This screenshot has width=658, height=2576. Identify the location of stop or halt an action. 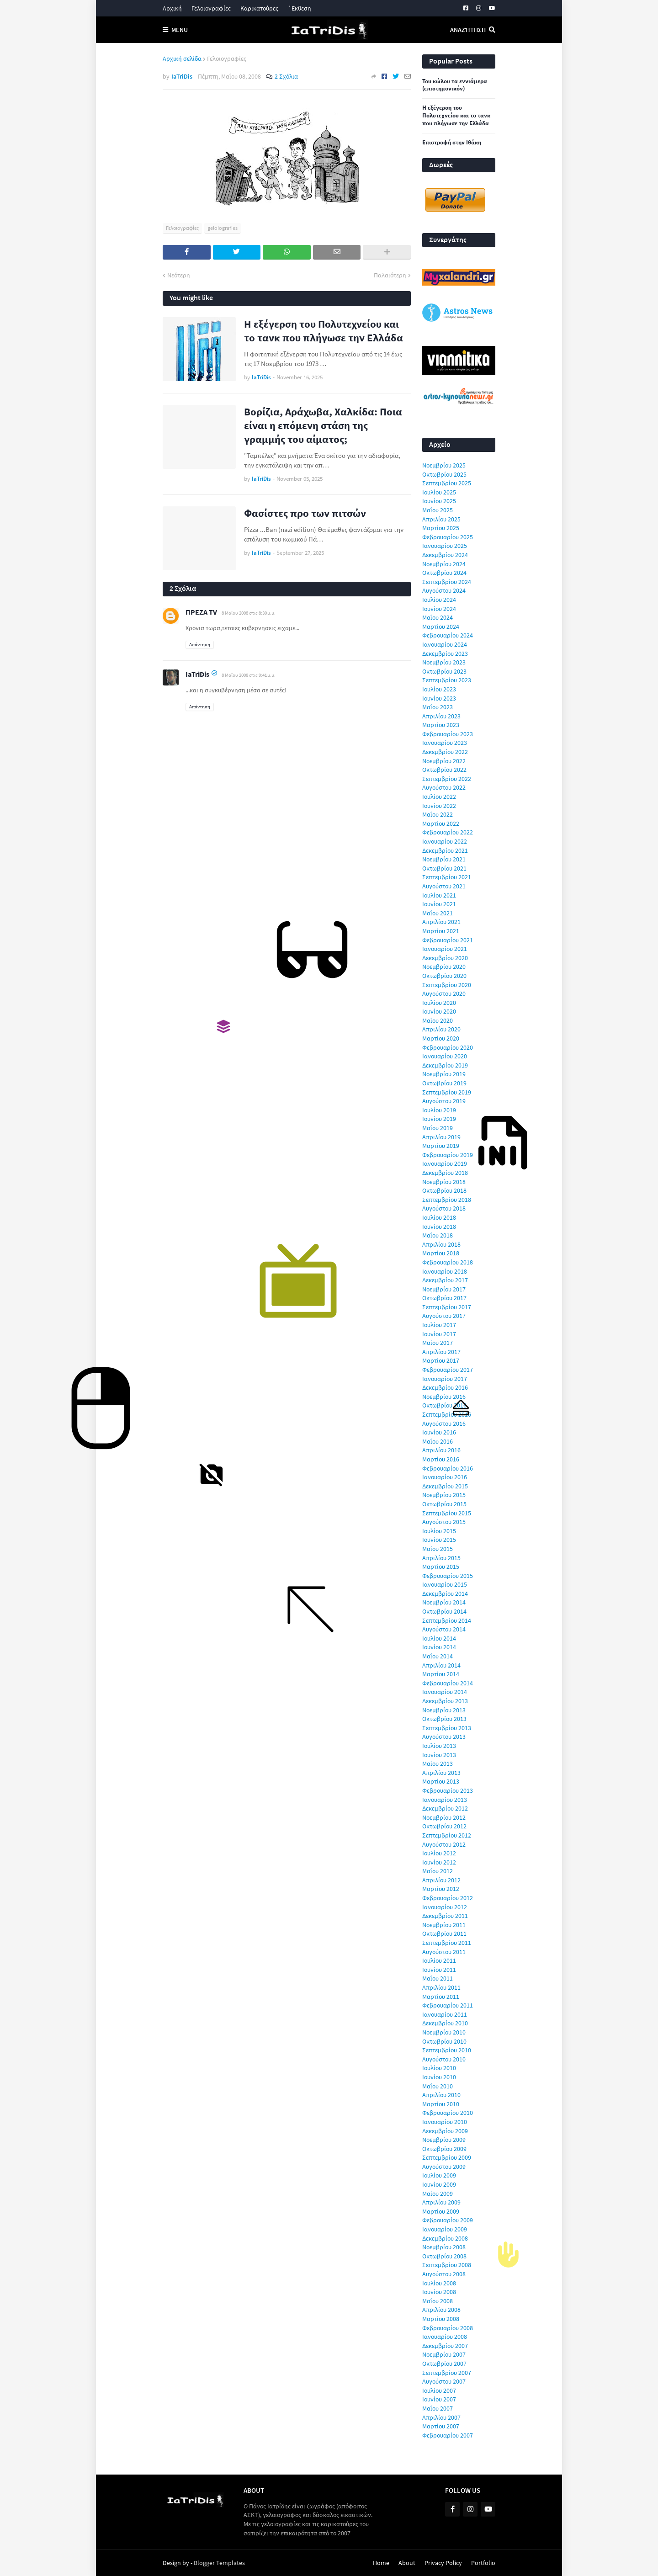
(508, 2254).